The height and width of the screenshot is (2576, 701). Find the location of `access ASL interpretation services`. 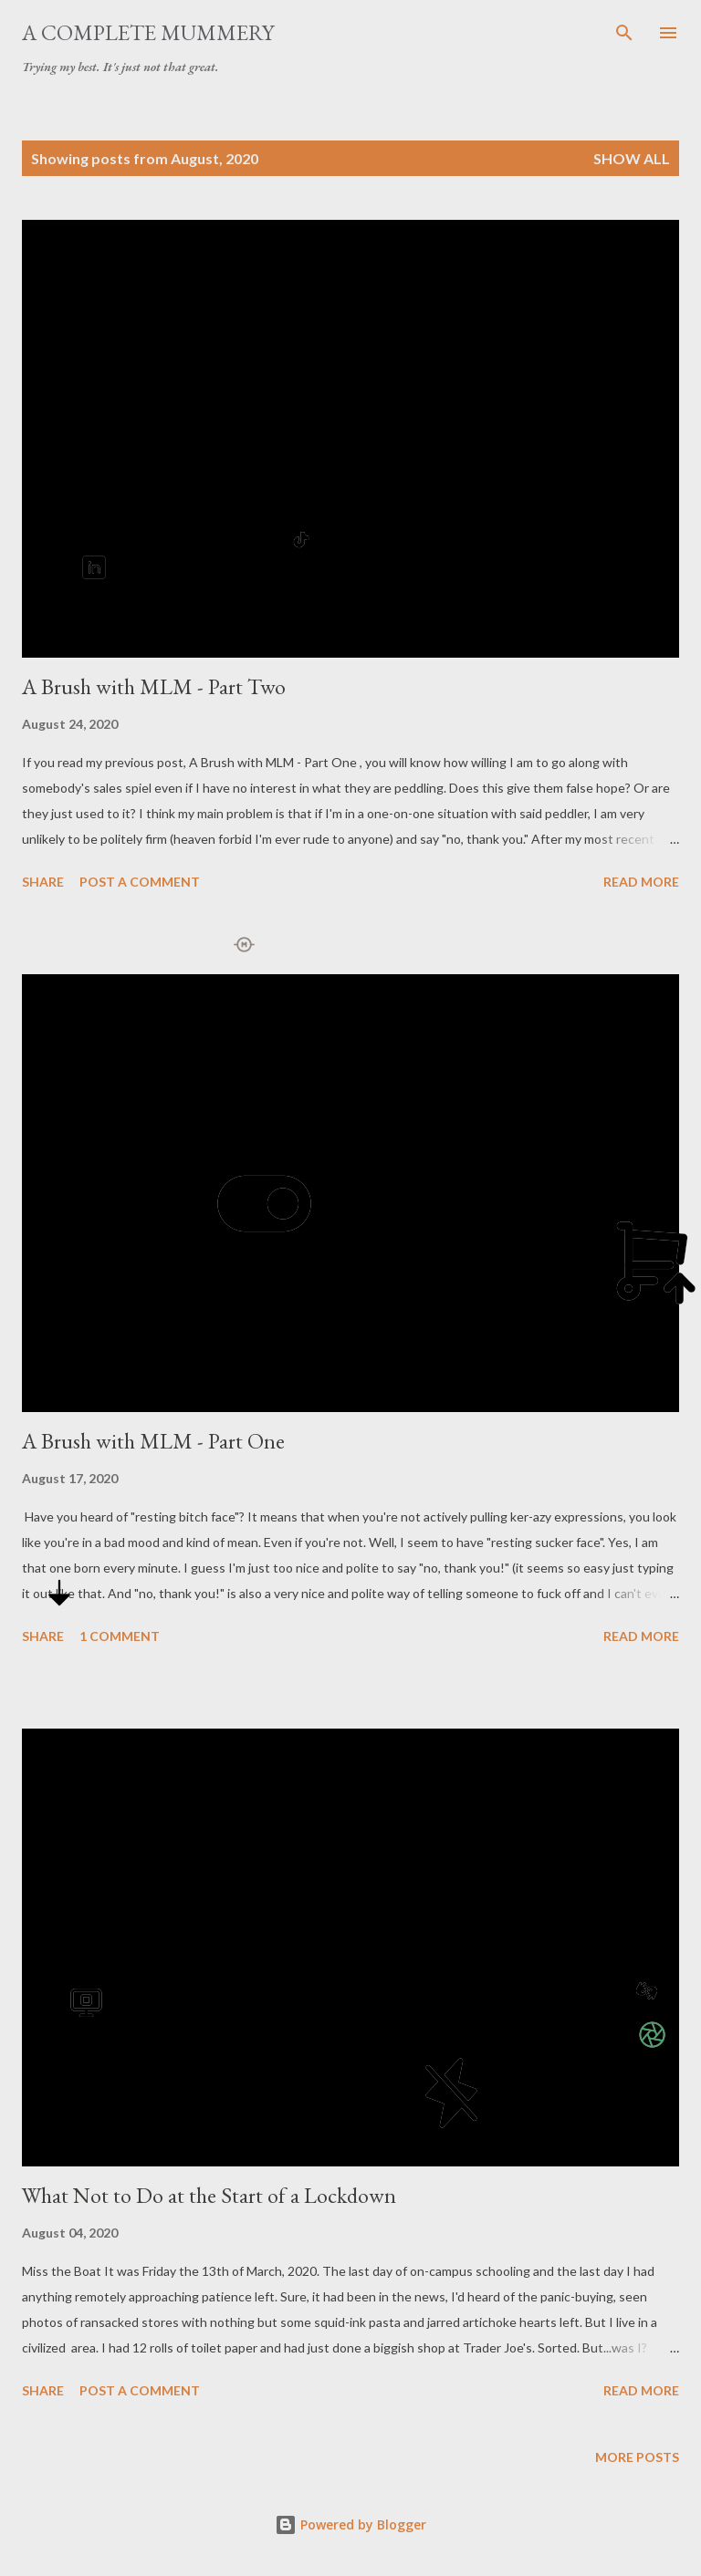

access ASL interpretation services is located at coordinates (646, 1990).